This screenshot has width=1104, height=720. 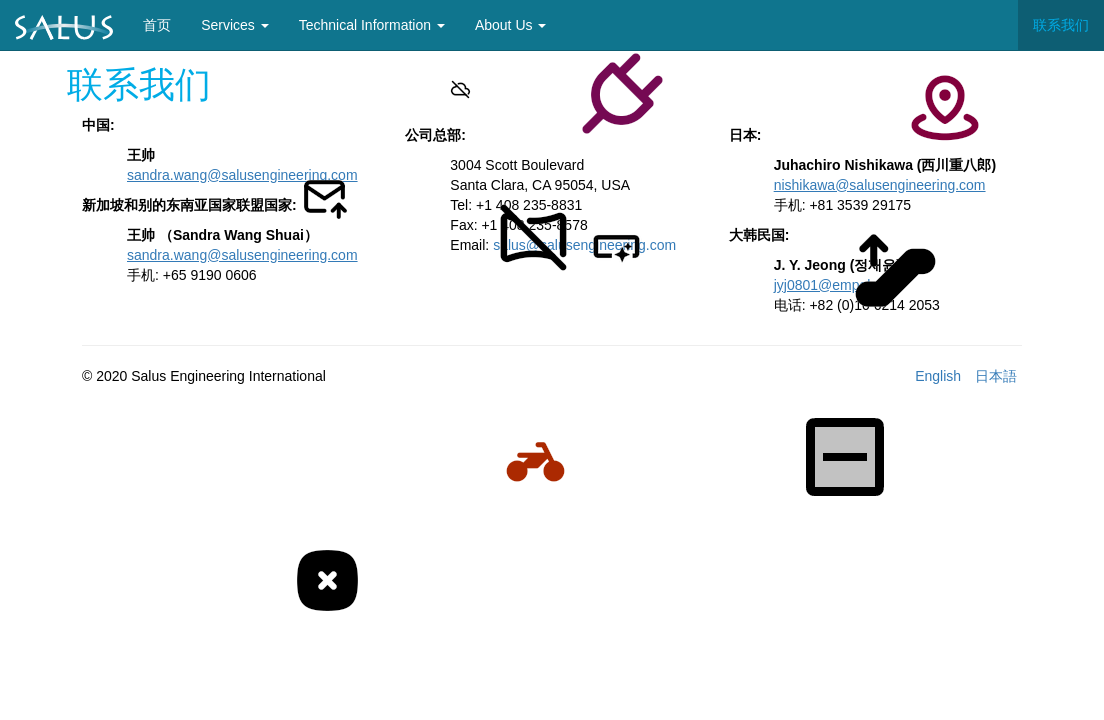 What do you see at coordinates (535, 460) in the screenshot?
I see `select motorcycle as transportation mode` at bounding box center [535, 460].